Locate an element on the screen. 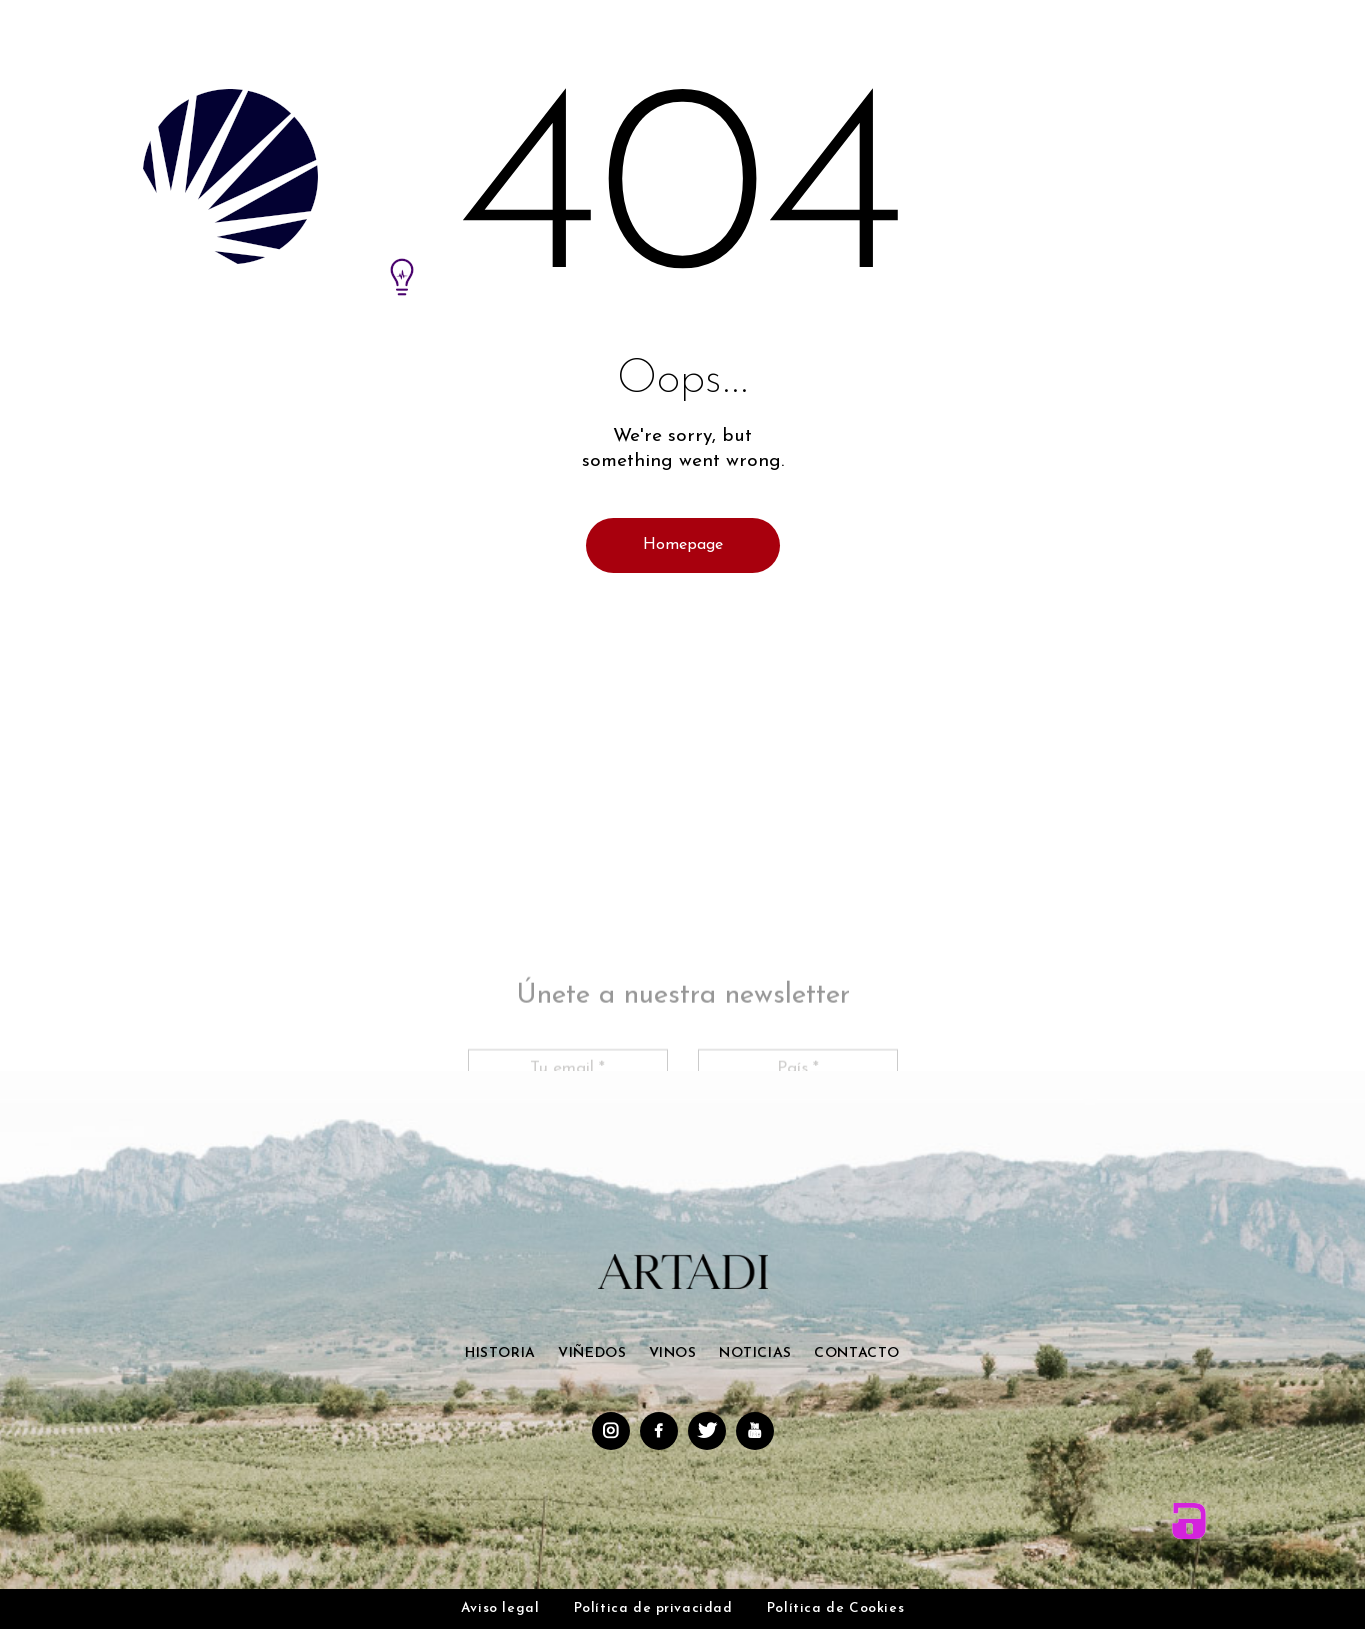 The width and height of the screenshot is (1365, 1629). medapps healthcare technology logo is located at coordinates (402, 277).